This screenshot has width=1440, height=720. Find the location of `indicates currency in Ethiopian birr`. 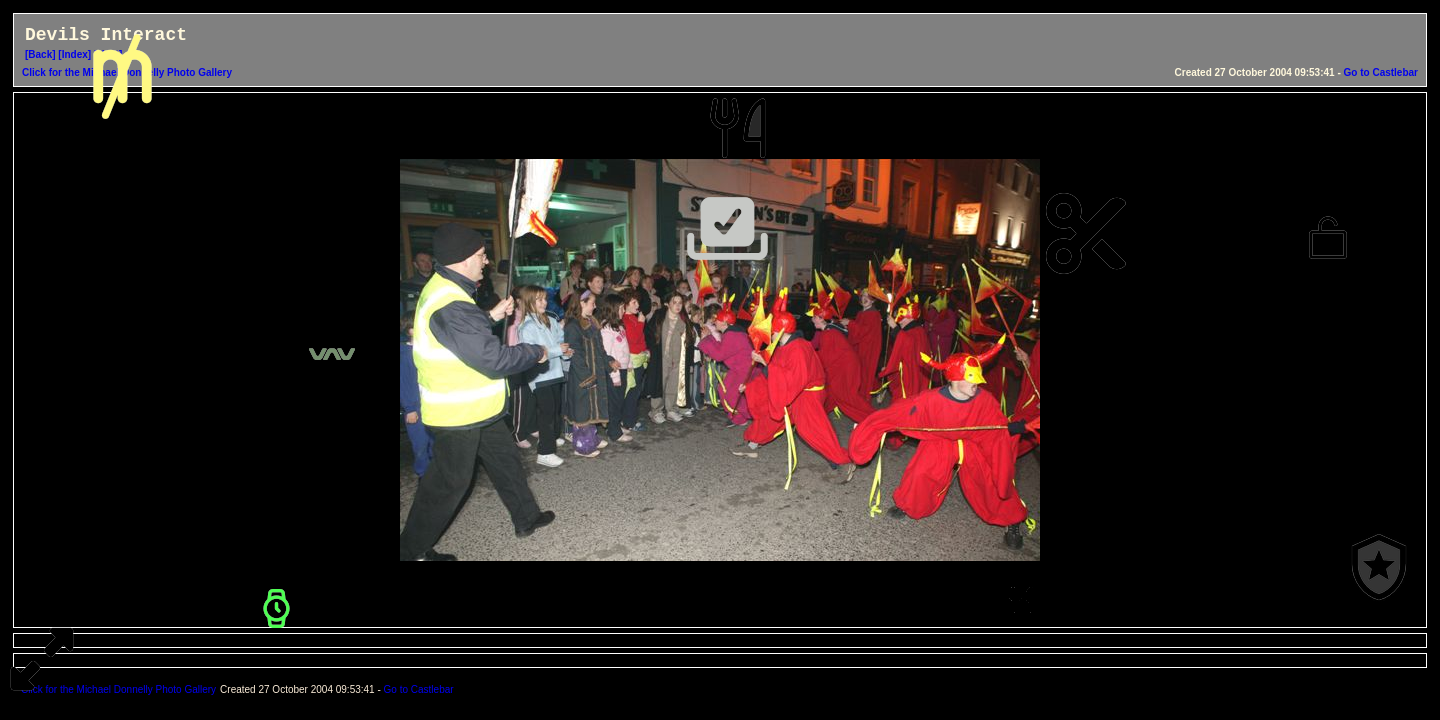

indicates currency in Ethiopian birr is located at coordinates (122, 76).